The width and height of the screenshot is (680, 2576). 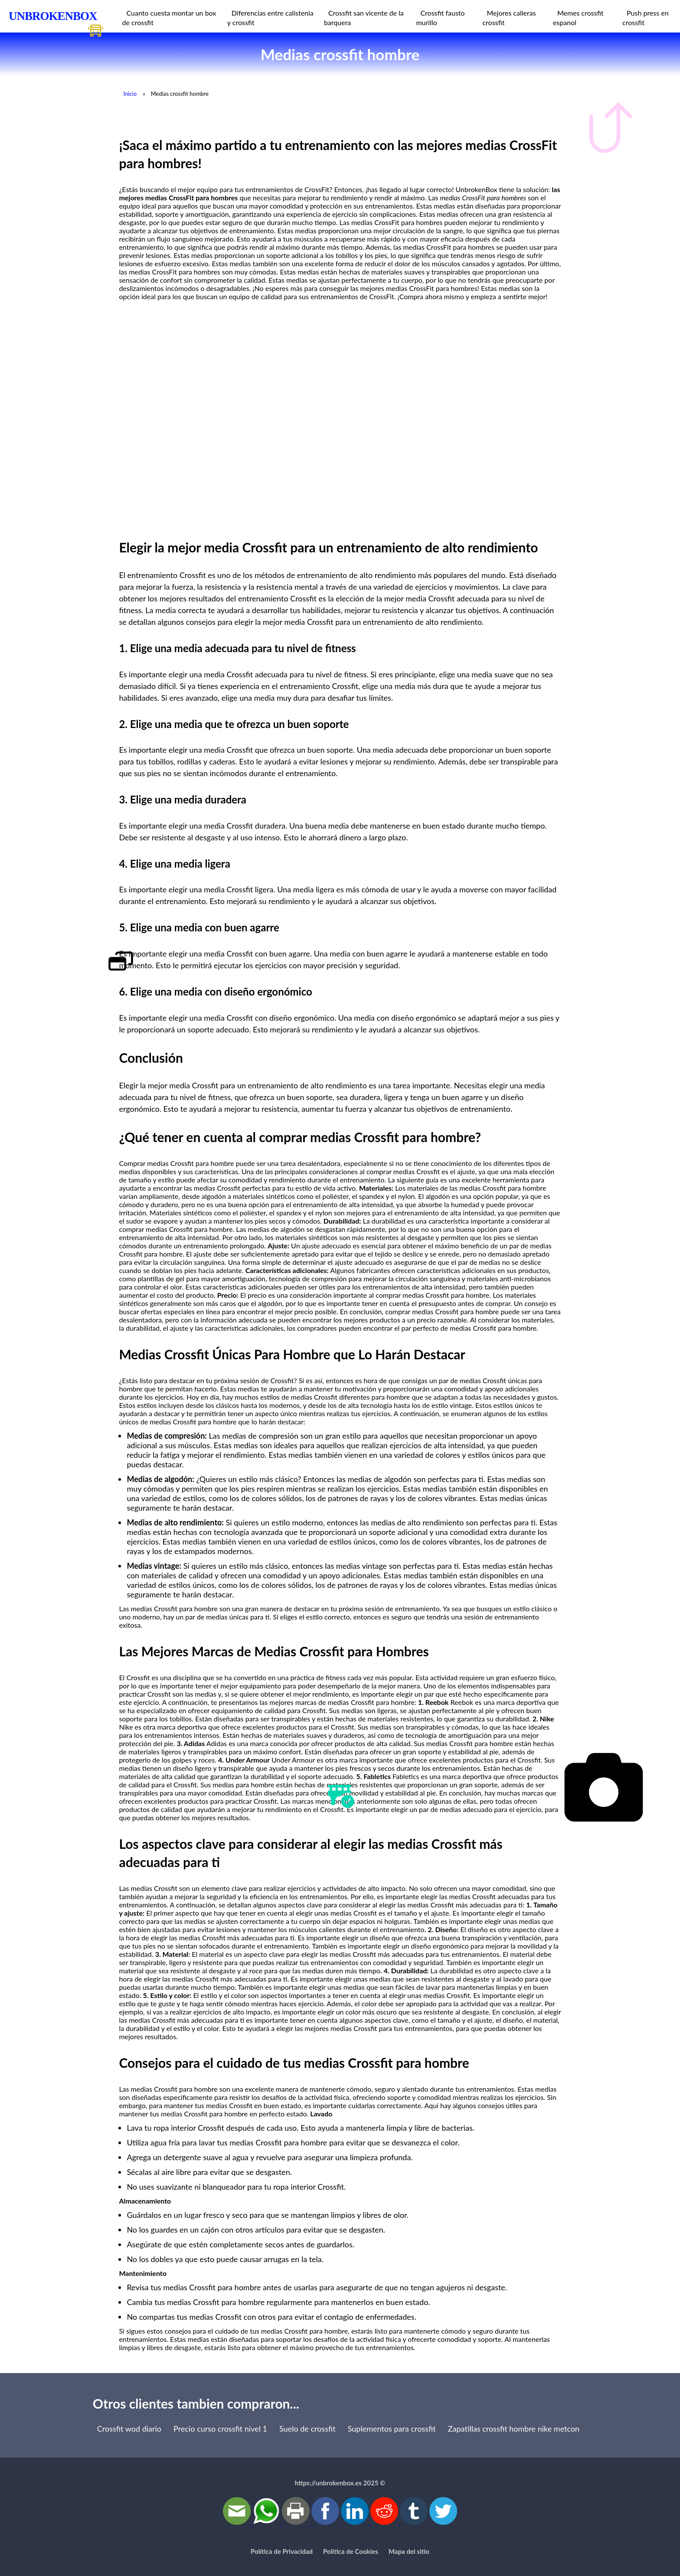 I want to click on redo or repeat last action, so click(x=608, y=127).